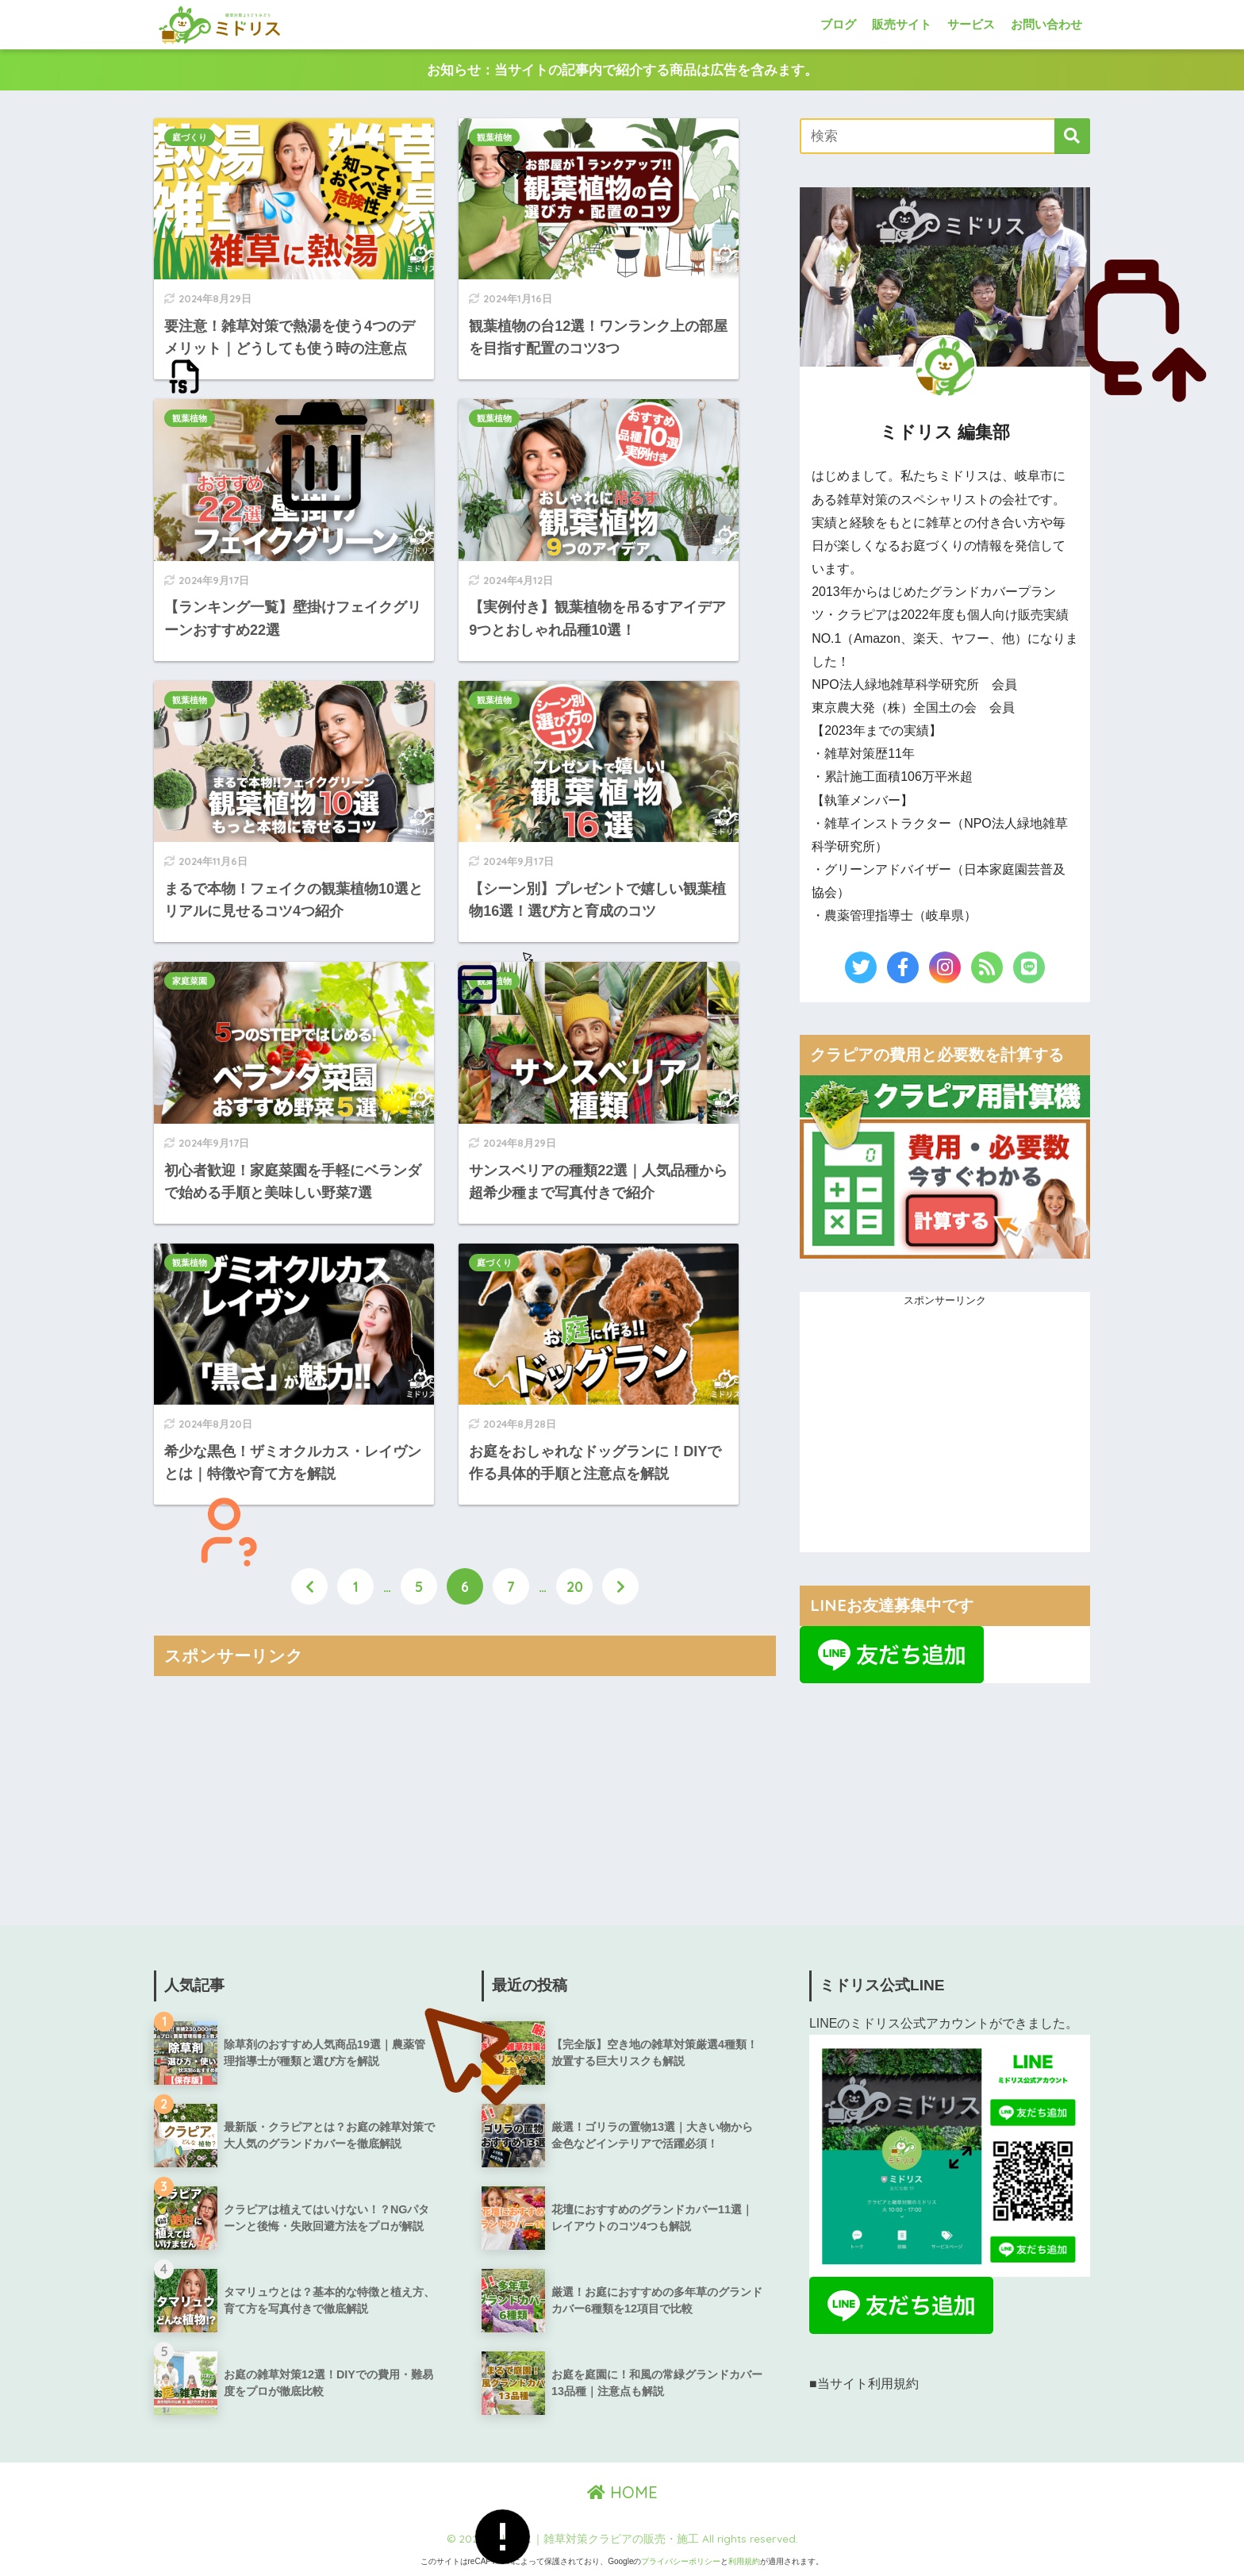  I want to click on click action confirmed, so click(470, 2054).